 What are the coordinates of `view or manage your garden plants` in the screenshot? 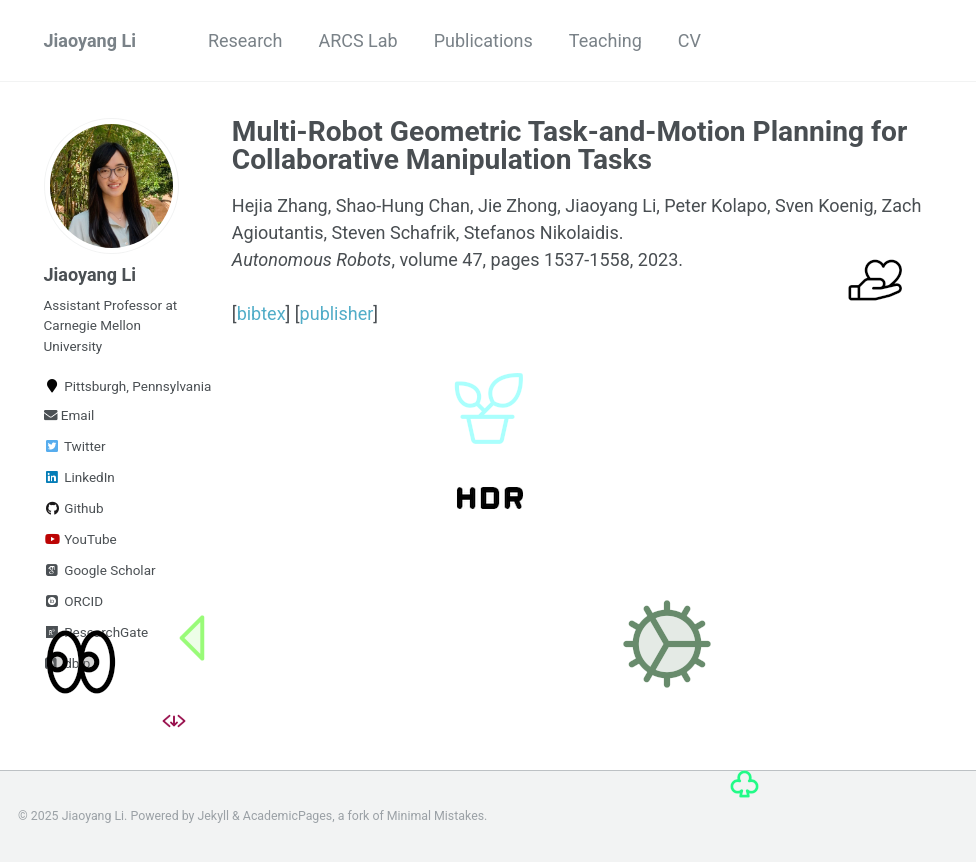 It's located at (487, 408).